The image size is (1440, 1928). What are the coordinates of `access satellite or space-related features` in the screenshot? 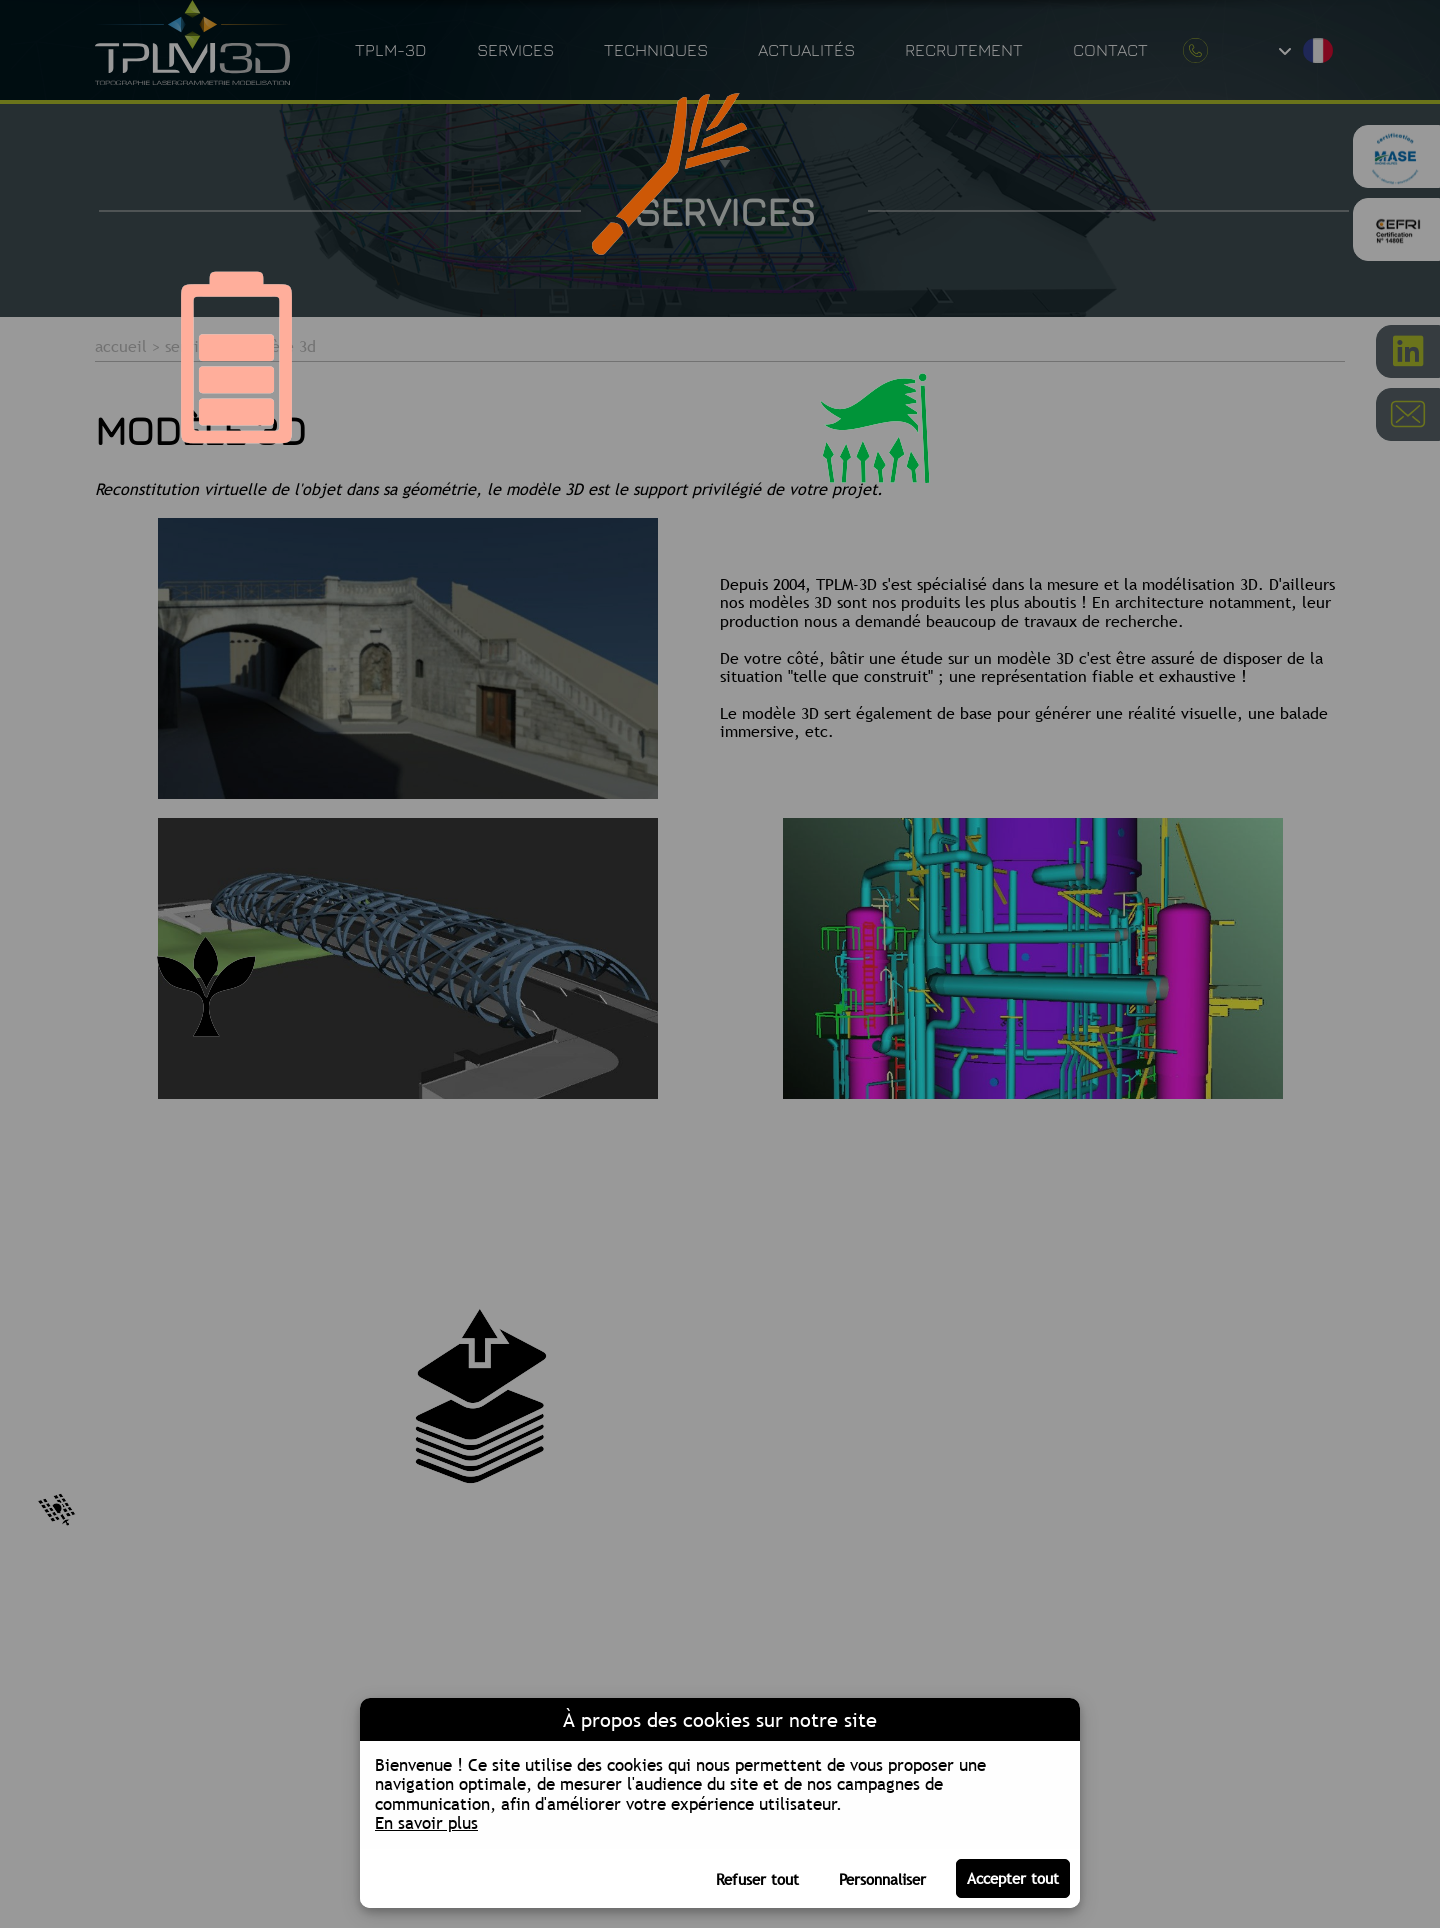 It's located at (56, 1510).